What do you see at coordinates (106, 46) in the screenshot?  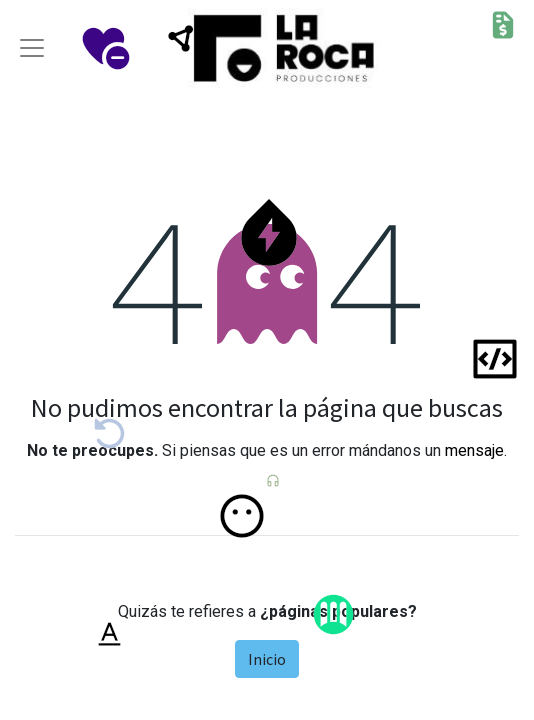 I see `remove from favorites` at bounding box center [106, 46].